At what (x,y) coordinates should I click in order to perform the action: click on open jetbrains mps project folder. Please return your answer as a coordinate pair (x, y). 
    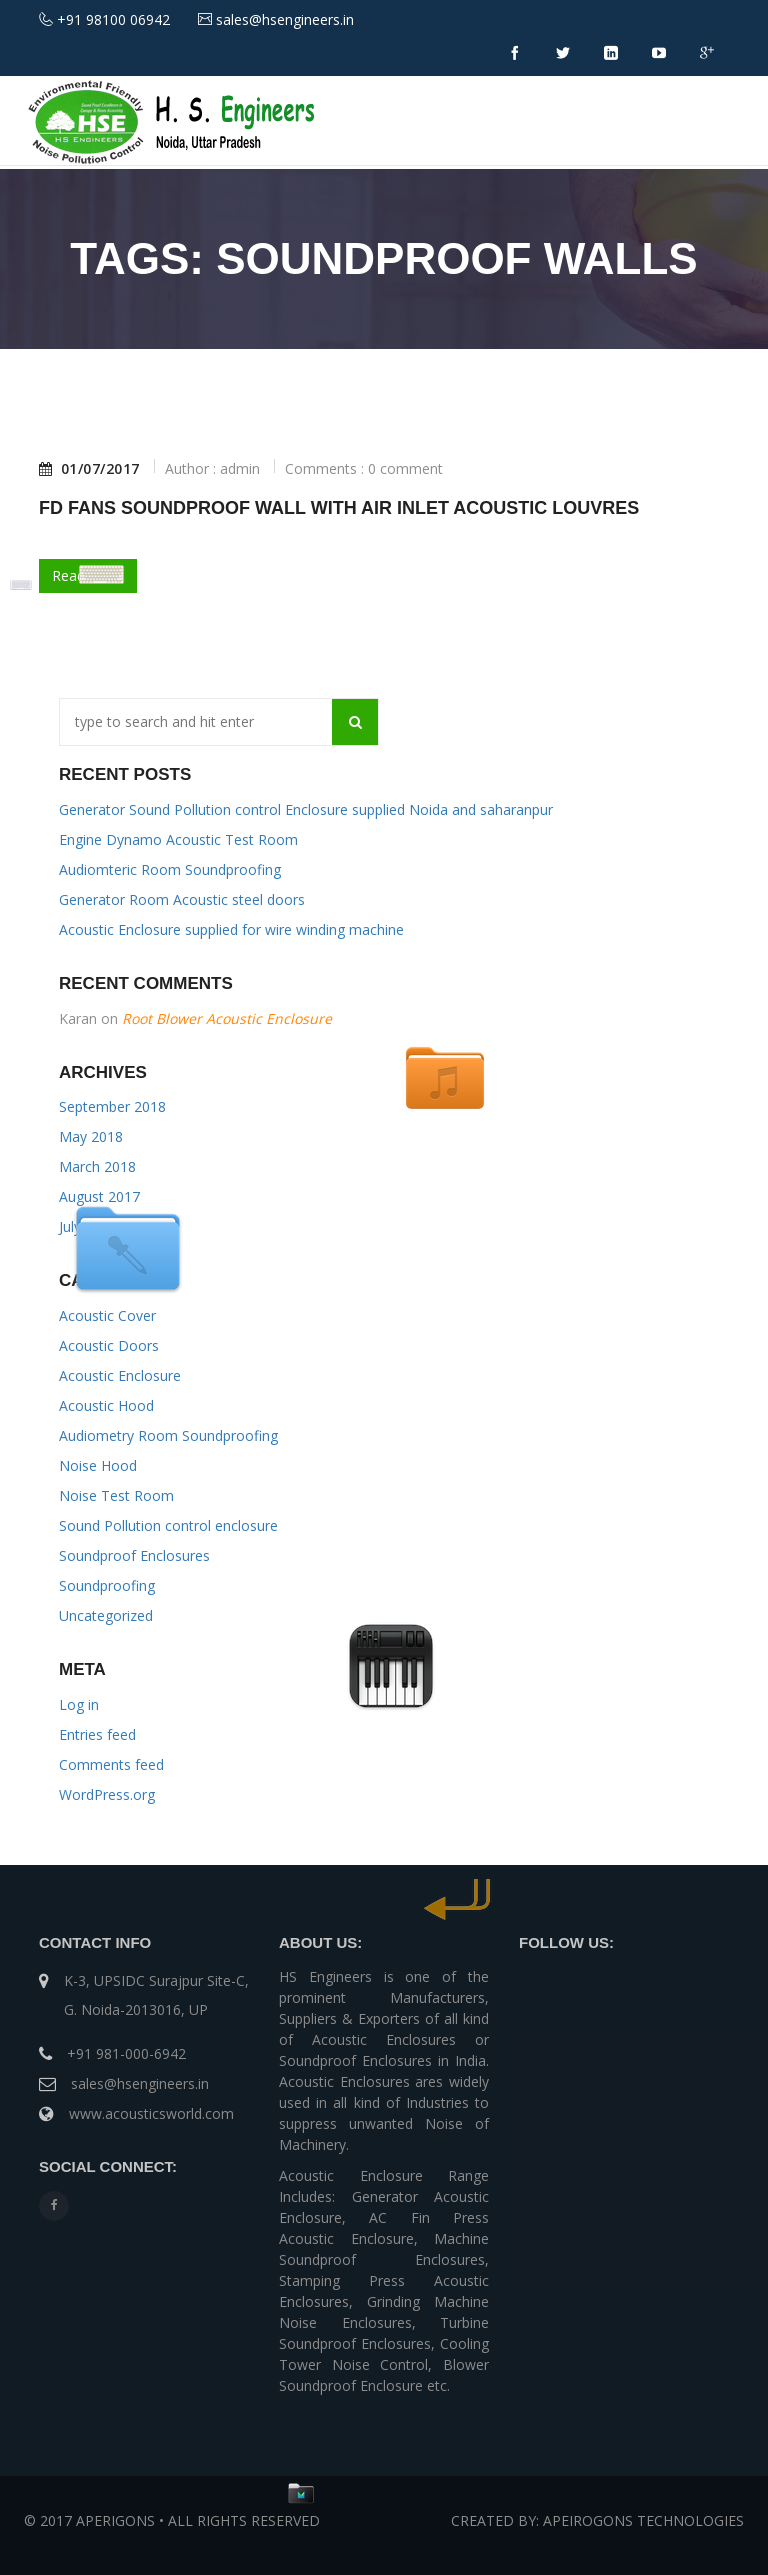
    Looking at the image, I should click on (301, 2494).